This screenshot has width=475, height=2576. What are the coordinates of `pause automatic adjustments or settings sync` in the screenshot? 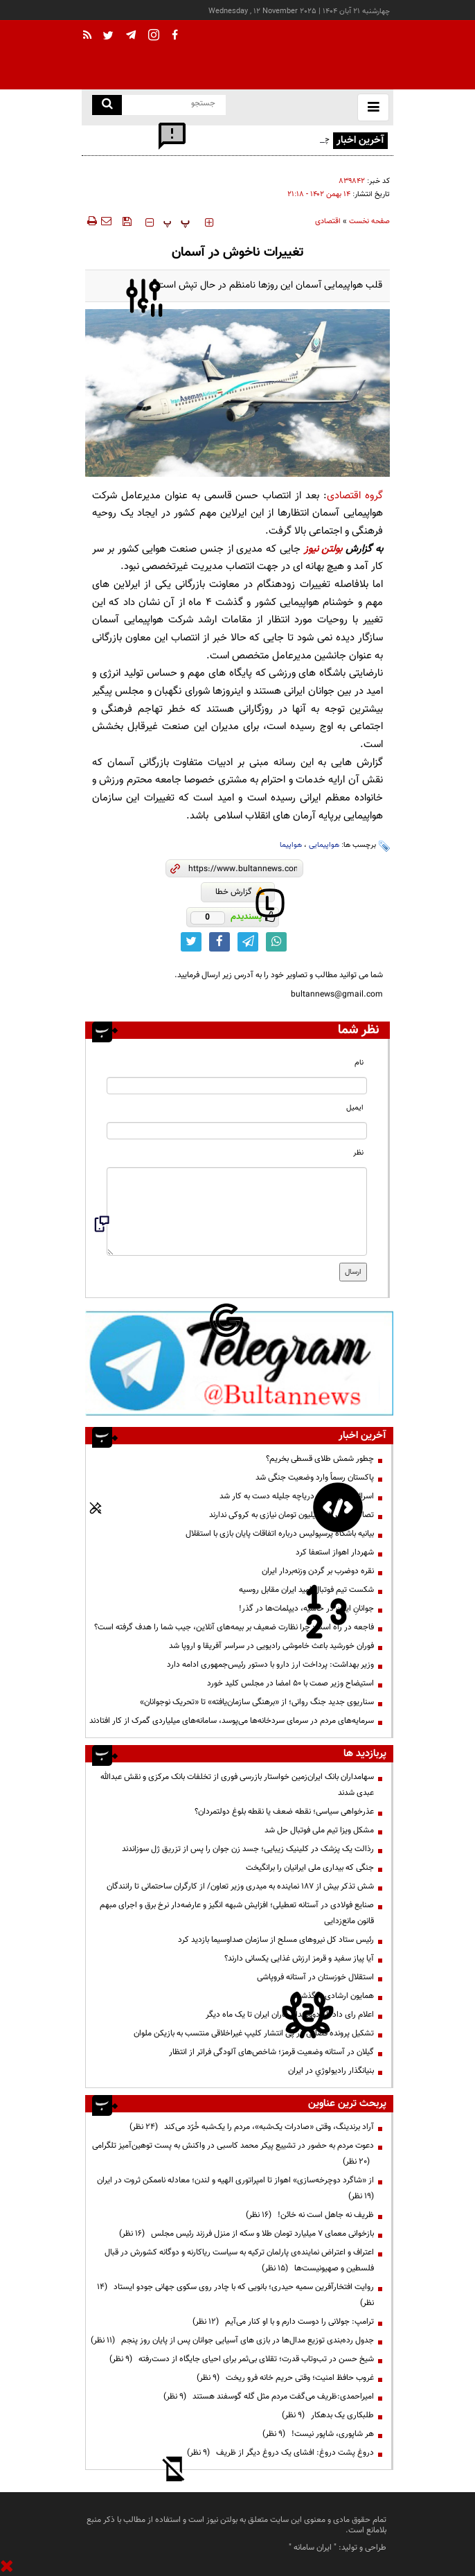 It's located at (143, 296).